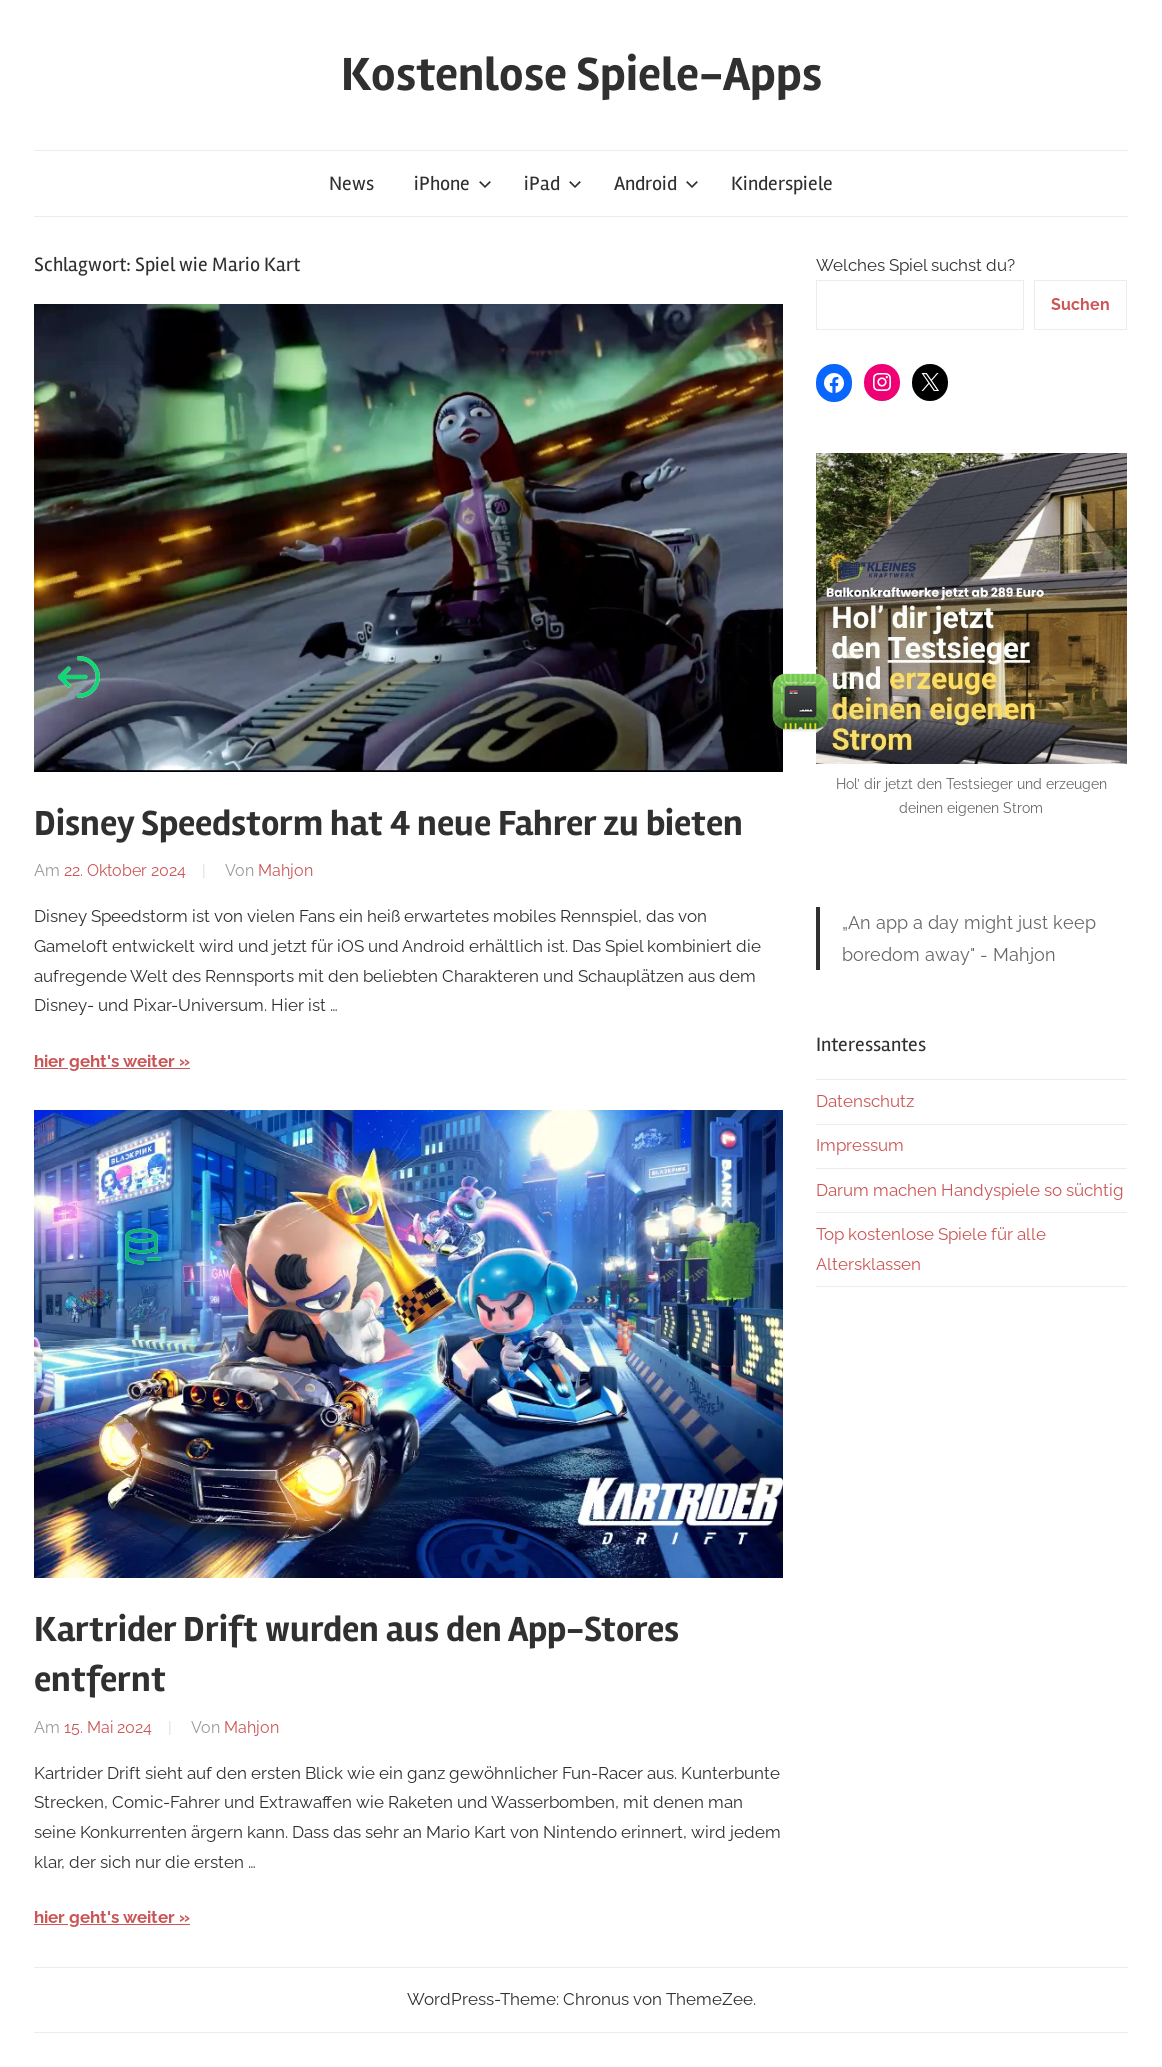  Describe the element at coordinates (79, 677) in the screenshot. I see `exit or leave current screen` at that location.